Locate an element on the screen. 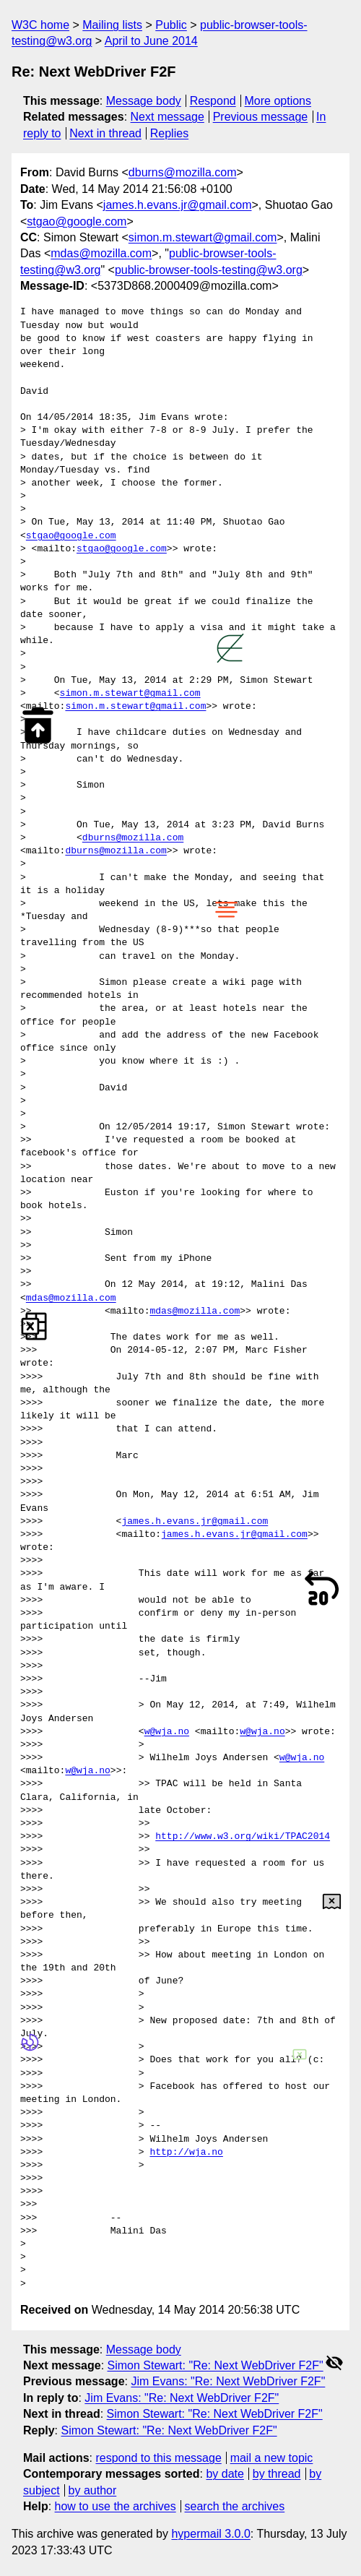 This screenshot has height=2576, width=361. cancel or void a receipt is located at coordinates (331, 1901).